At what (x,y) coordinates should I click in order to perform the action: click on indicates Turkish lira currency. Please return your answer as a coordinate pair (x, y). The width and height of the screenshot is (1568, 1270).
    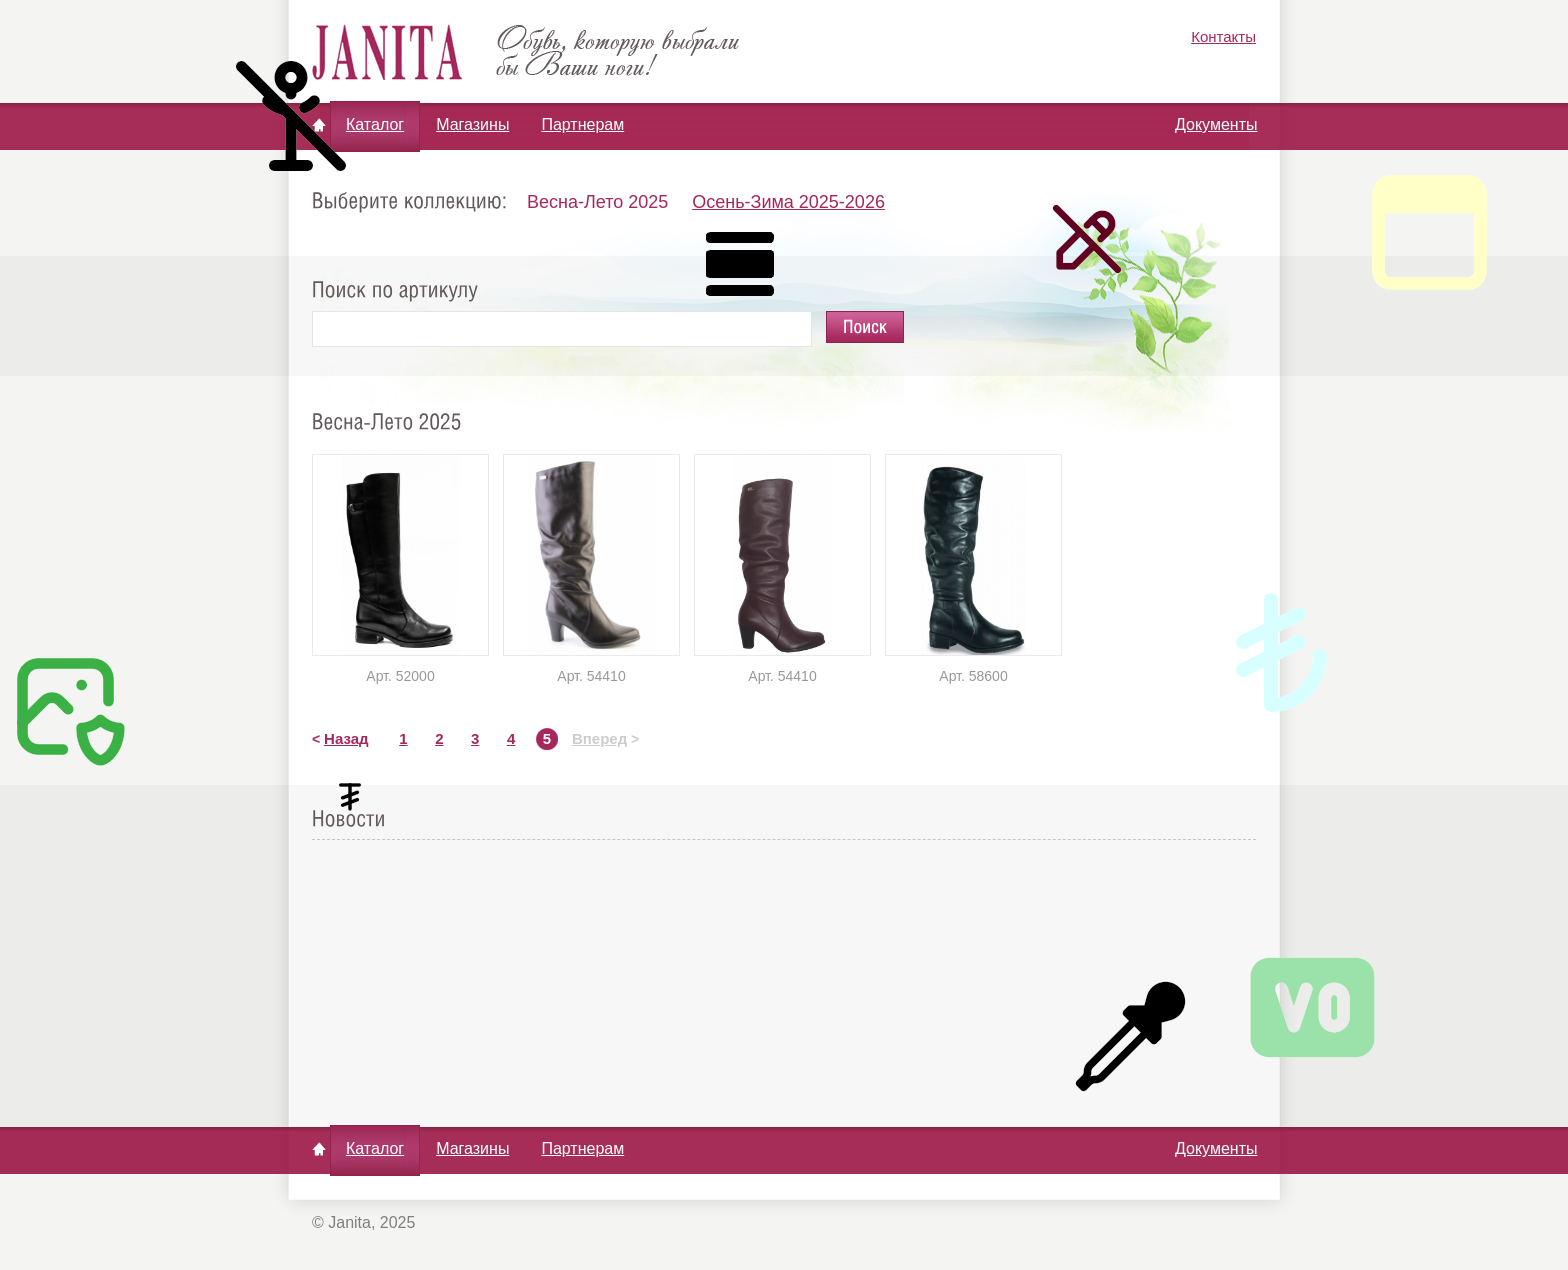
    Looking at the image, I should click on (1285, 649).